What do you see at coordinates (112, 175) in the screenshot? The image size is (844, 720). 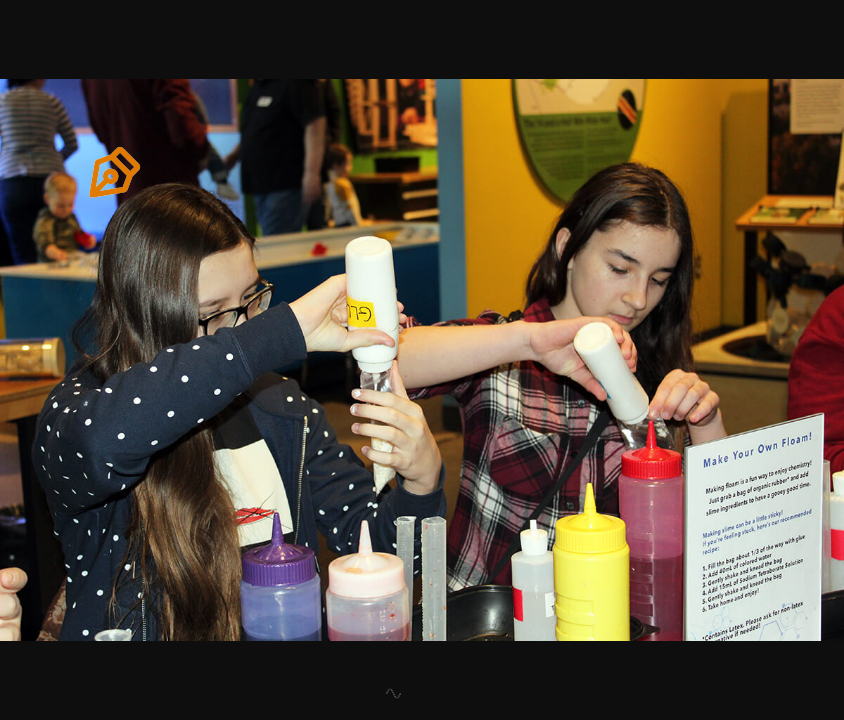 I see `access drawing or illustration tools` at bounding box center [112, 175].